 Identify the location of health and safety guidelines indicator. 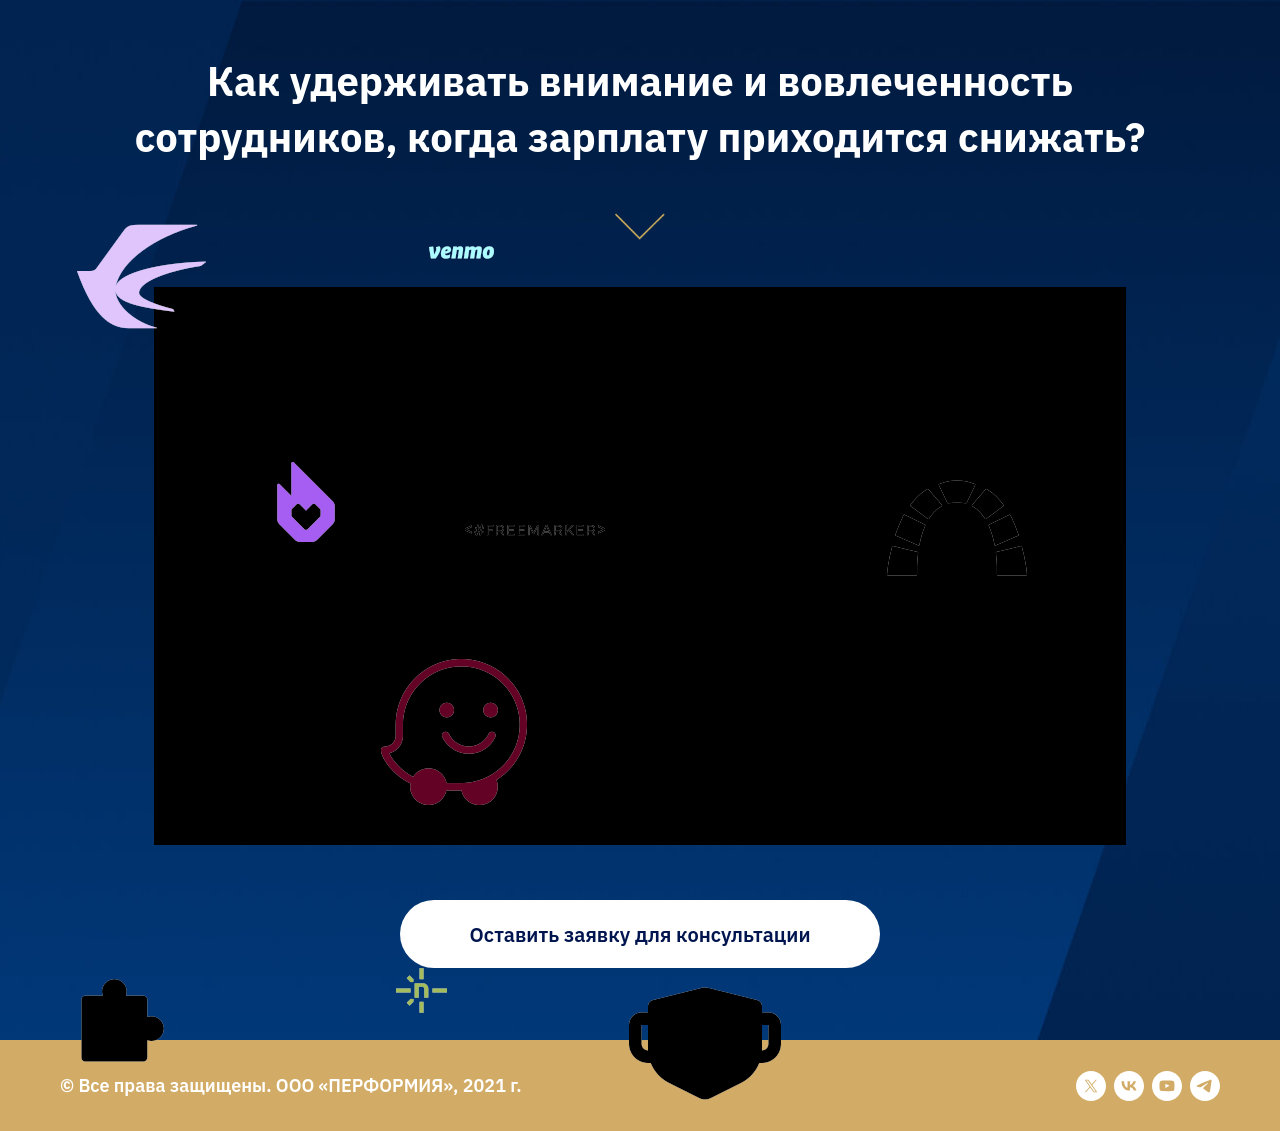
(705, 1044).